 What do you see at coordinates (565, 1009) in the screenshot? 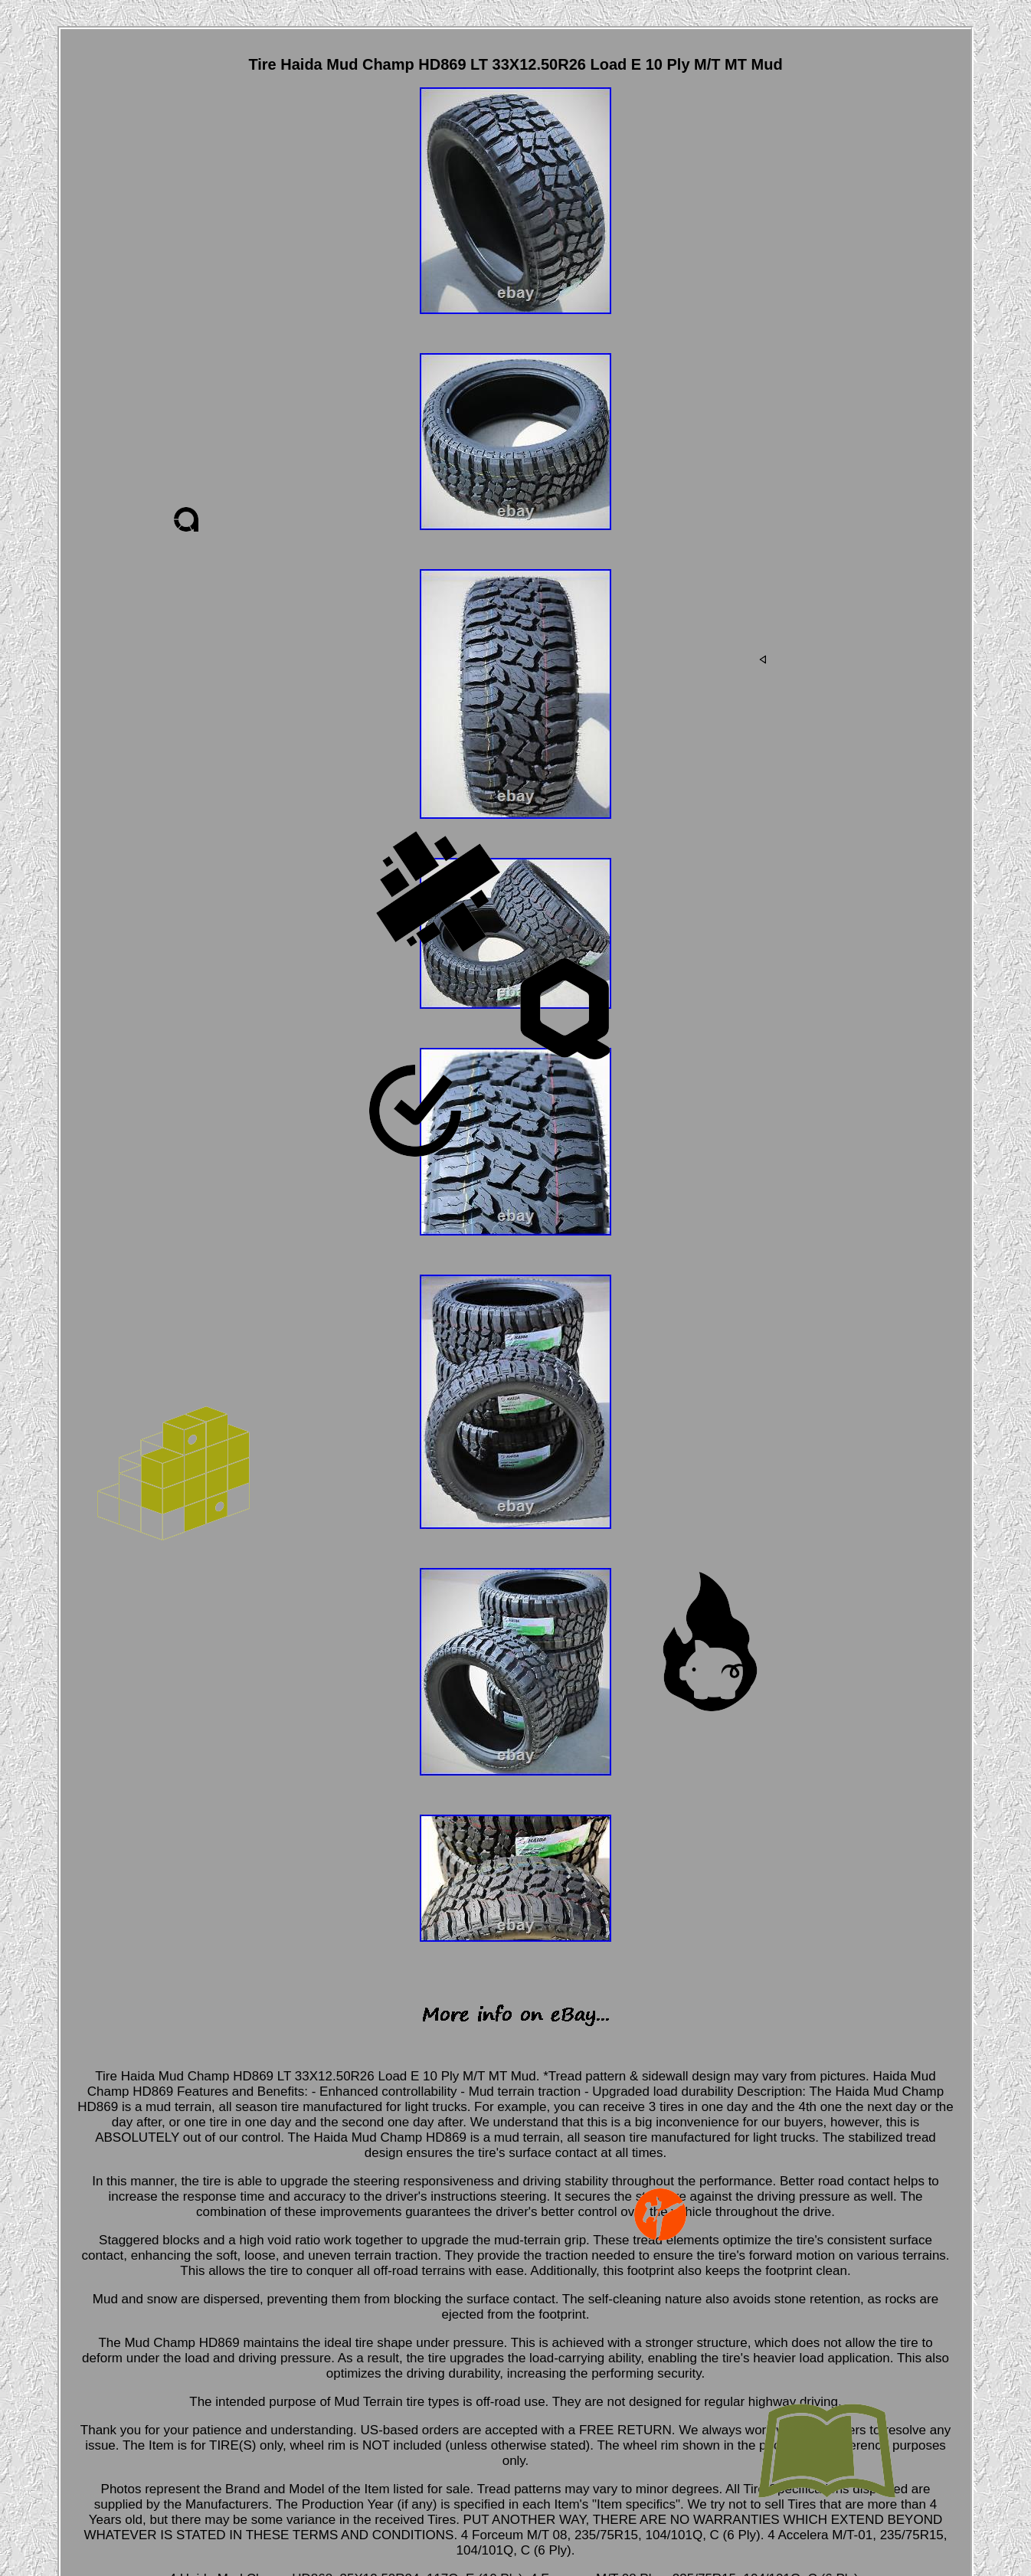
I see `qubes os logo` at bounding box center [565, 1009].